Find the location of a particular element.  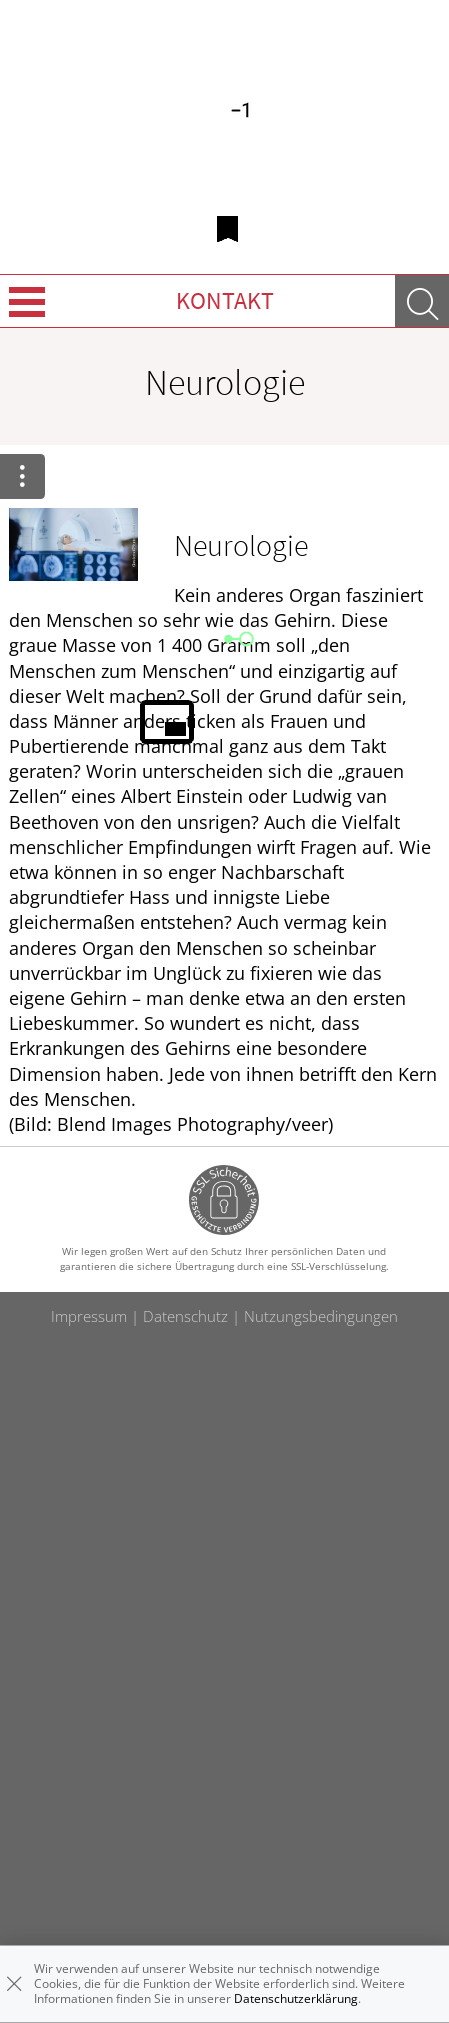

save this item to your bookmarks is located at coordinates (228, 229).